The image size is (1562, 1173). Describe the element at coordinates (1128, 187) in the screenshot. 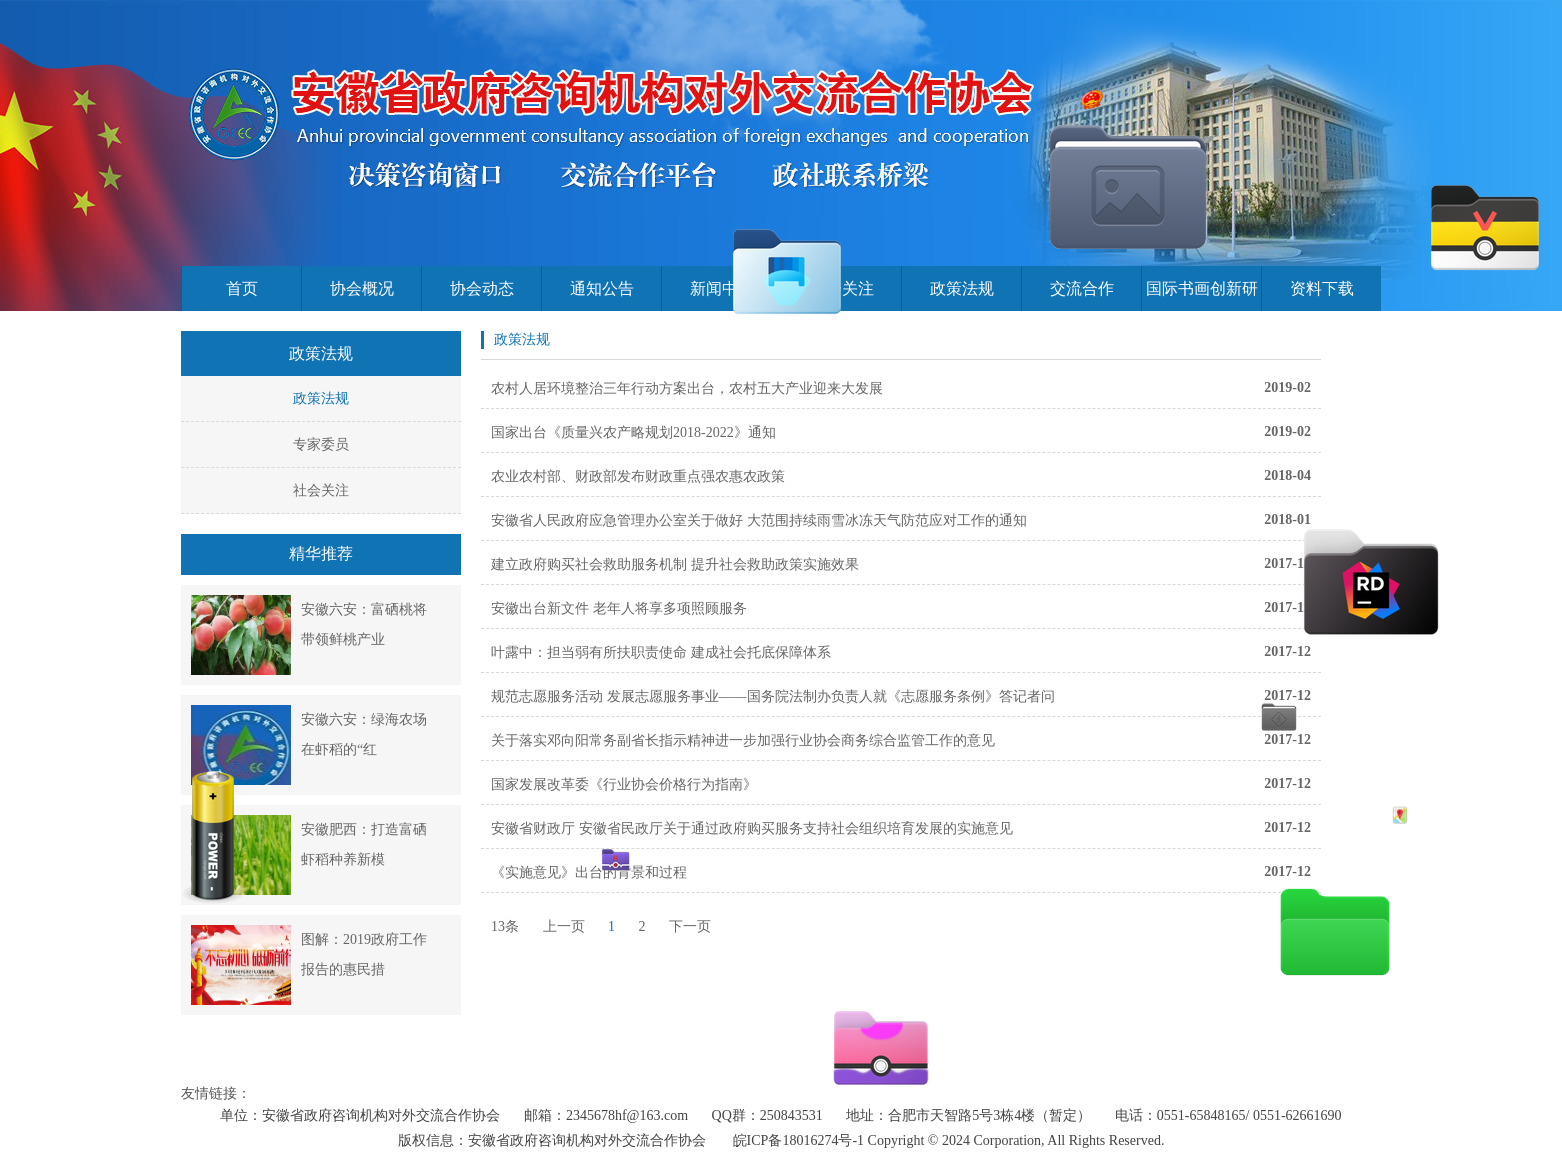

I see `open your images folder` at that location.